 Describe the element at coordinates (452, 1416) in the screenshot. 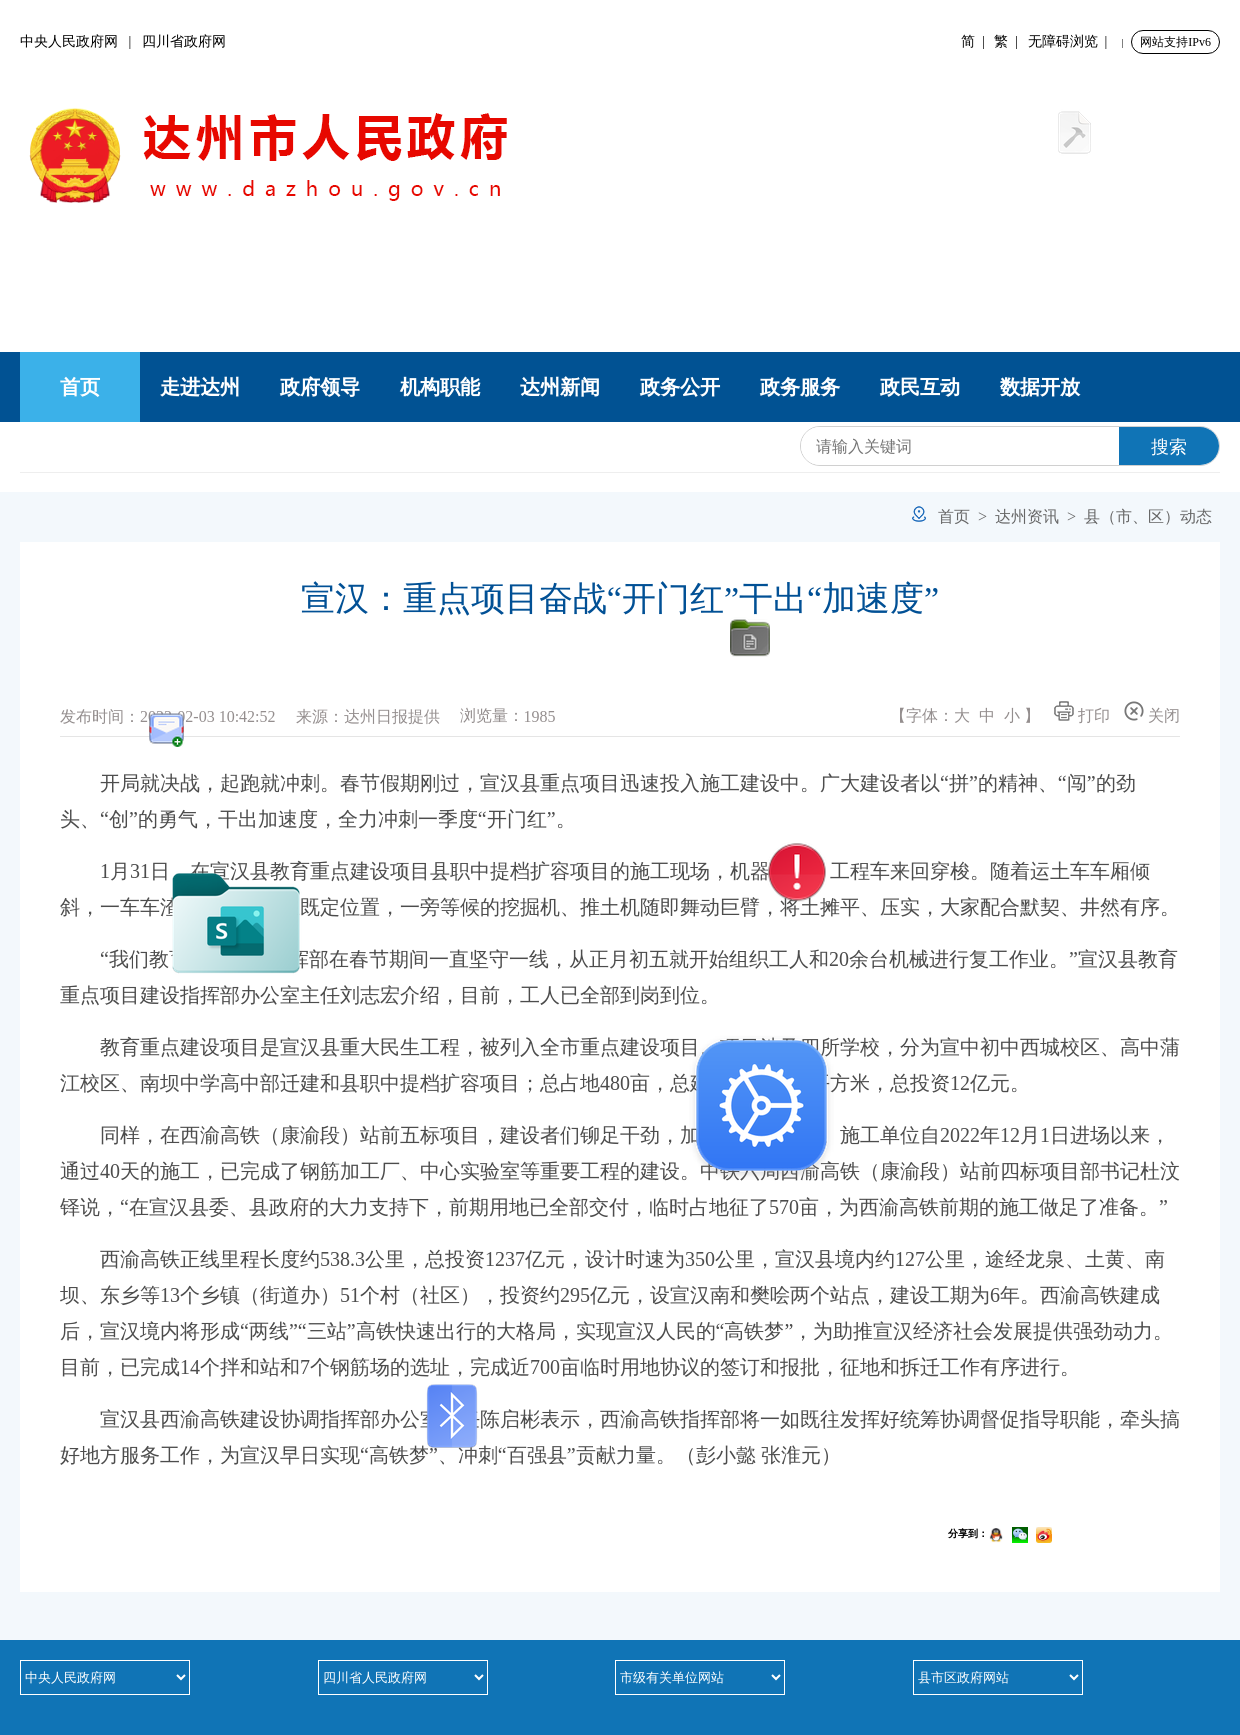

I see `access bluetooth settings` at that location.